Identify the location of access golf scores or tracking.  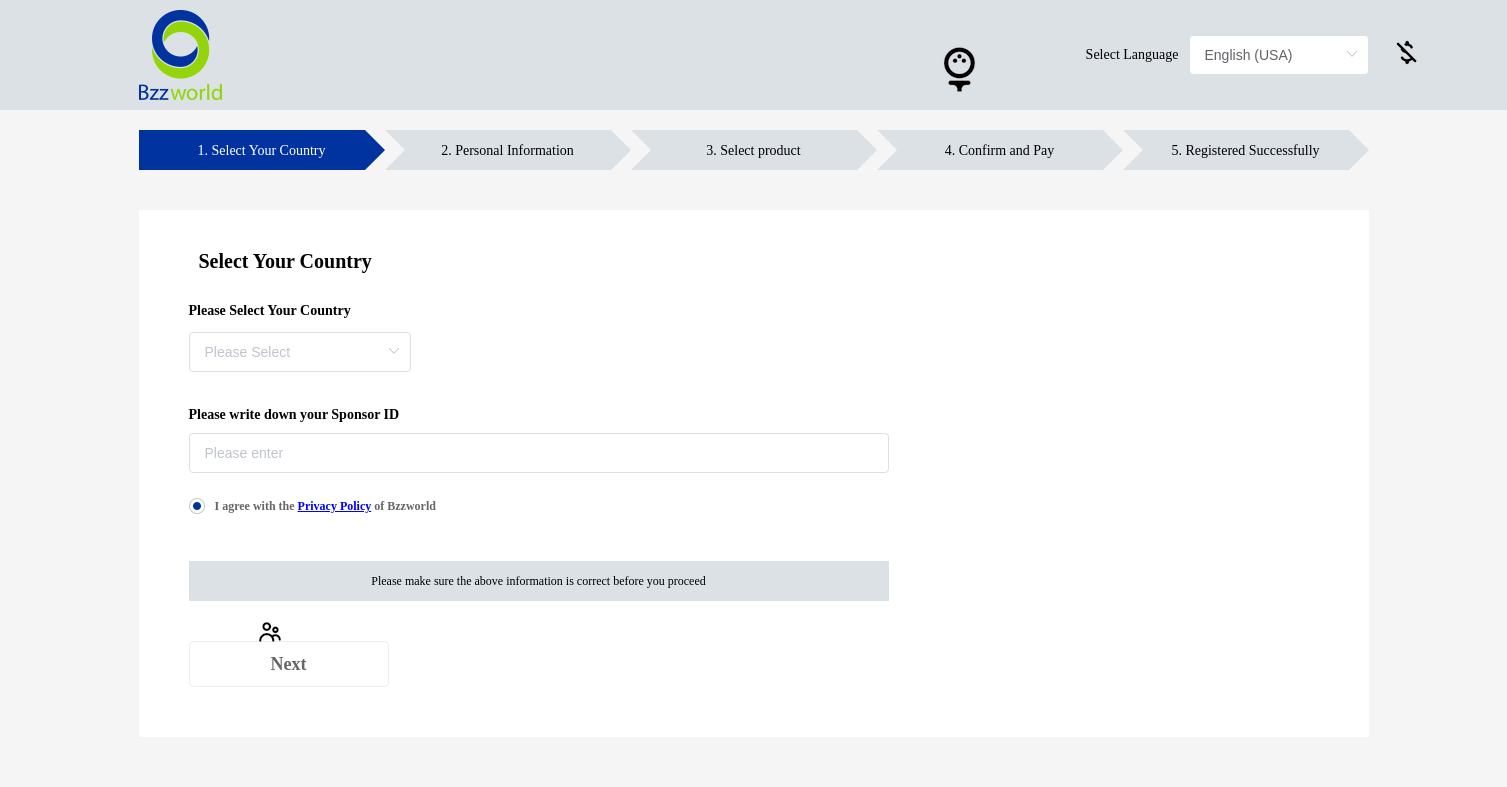
(959, 69).